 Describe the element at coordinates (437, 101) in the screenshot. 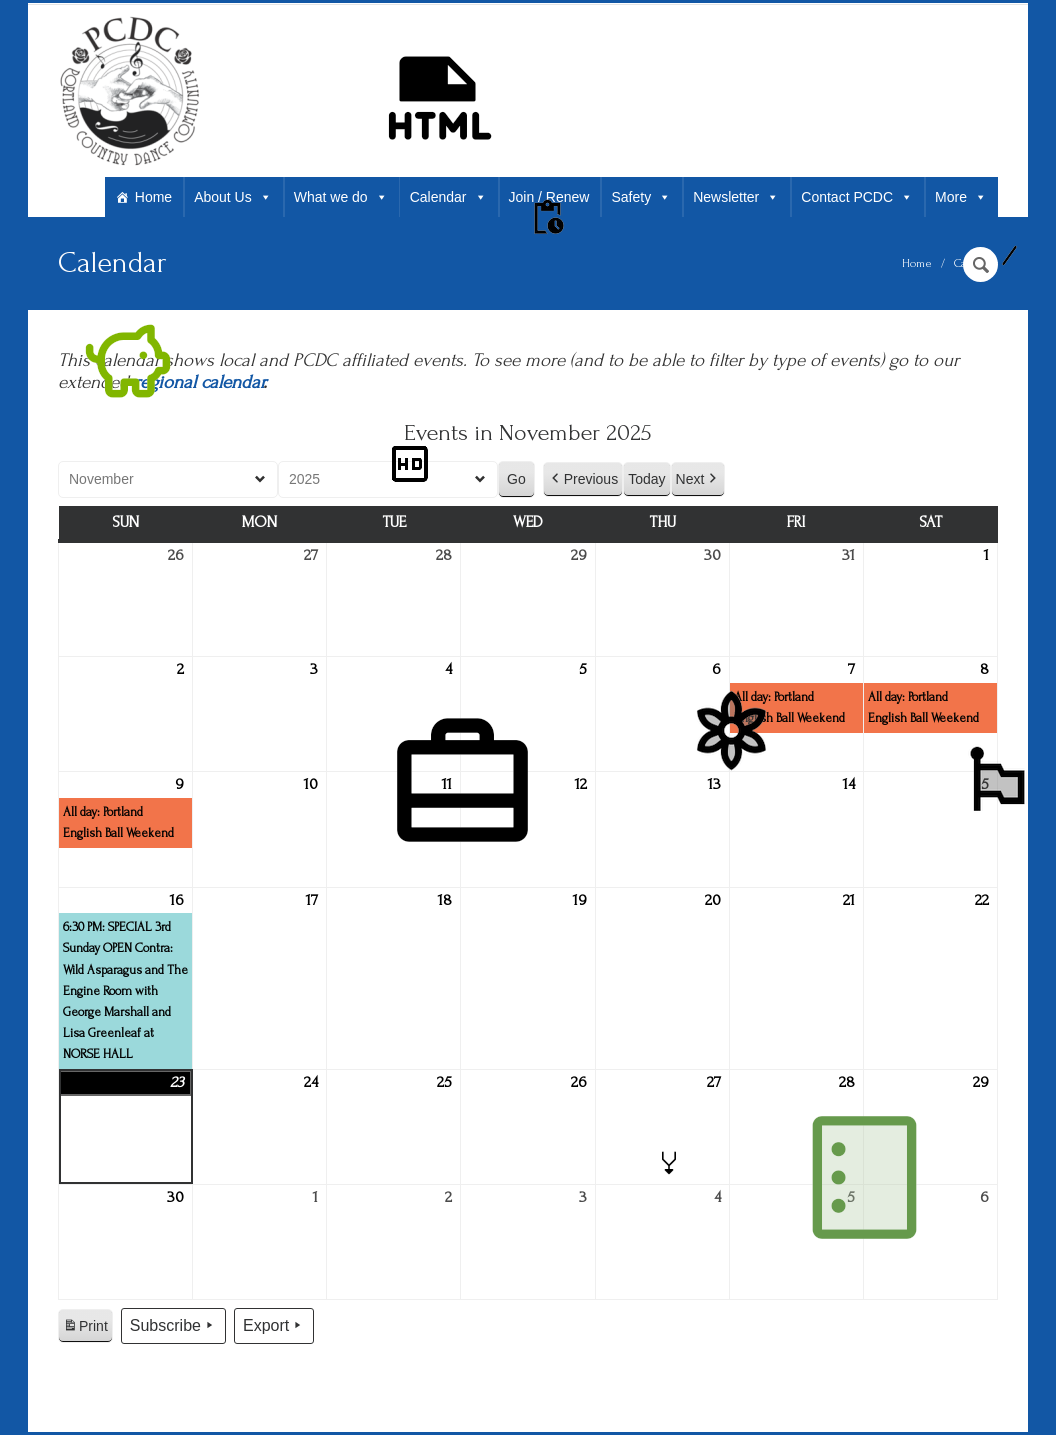

I see `view or open an HTML file` at that location.